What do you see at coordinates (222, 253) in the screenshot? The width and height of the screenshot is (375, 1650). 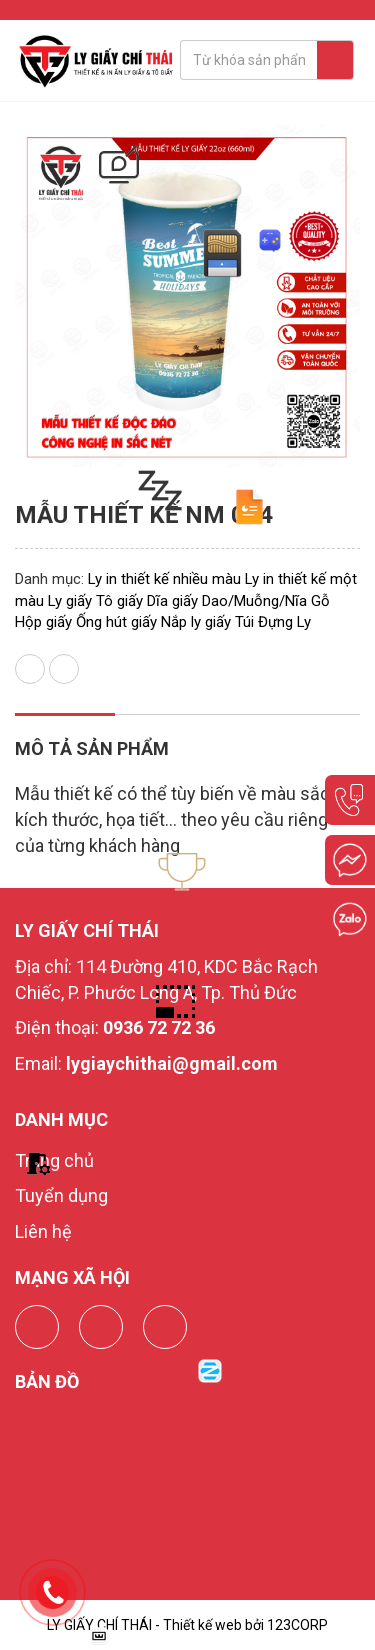 I see `access removable storage device` at bounding box center [222, 253].